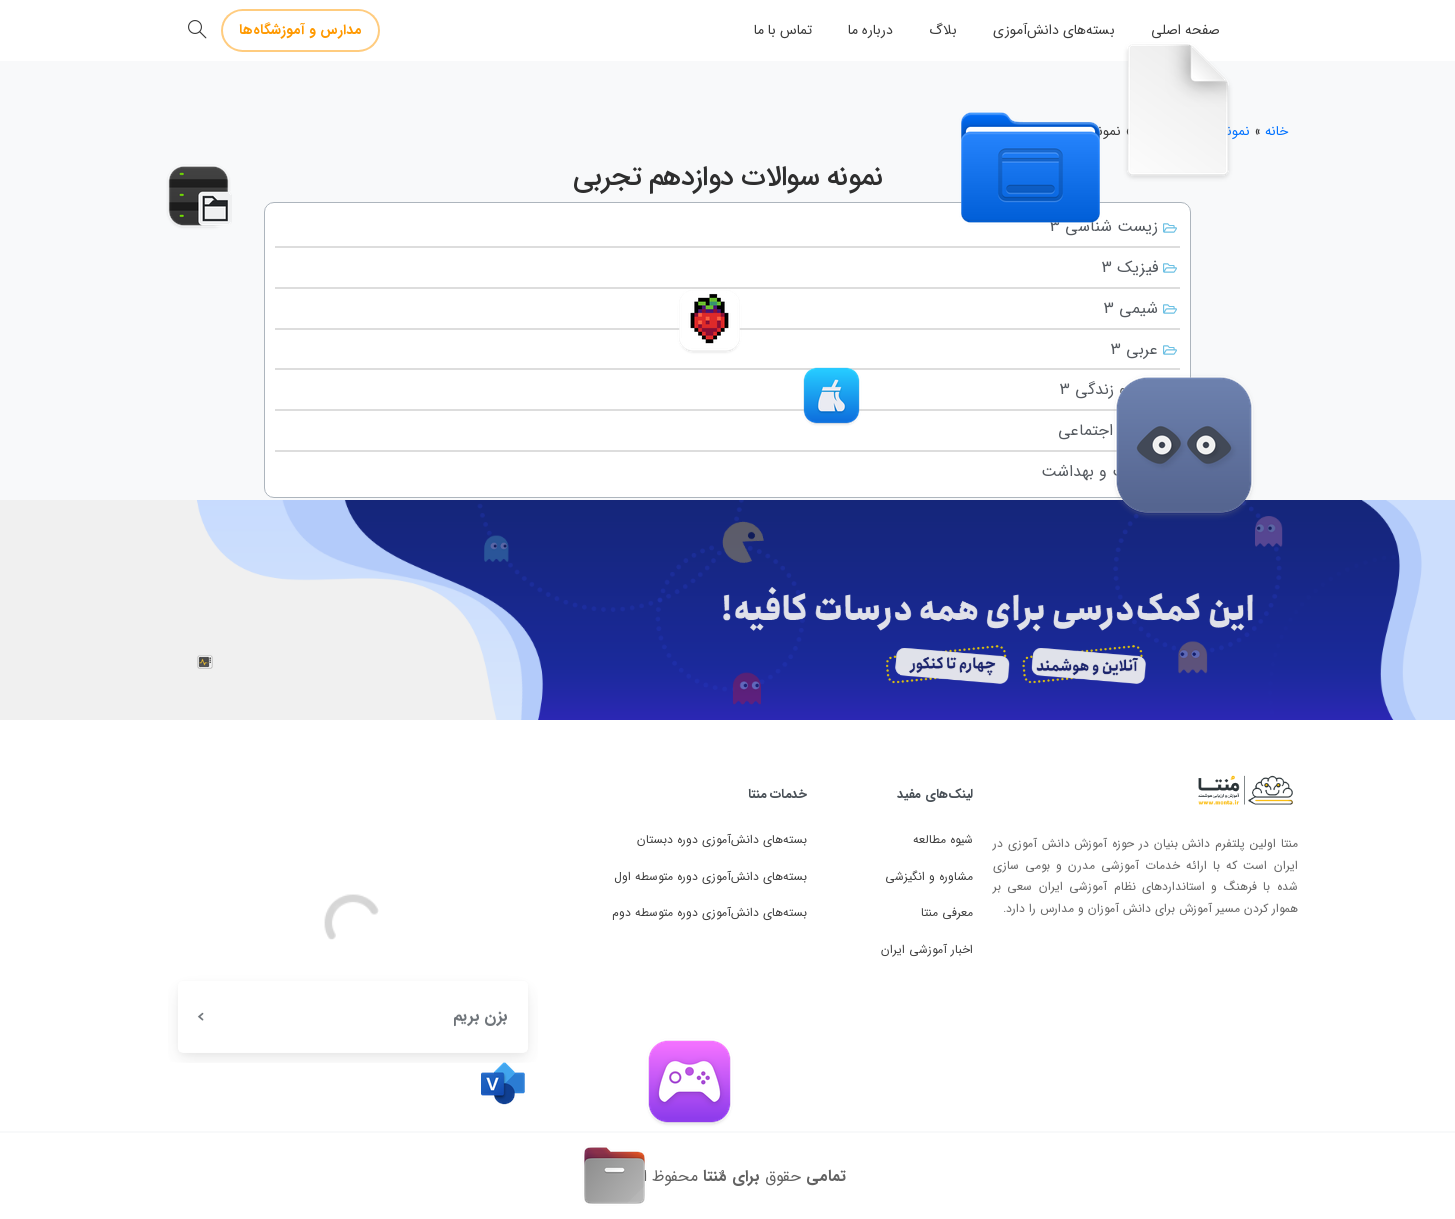 The width and height of the screenshot is (1455, 1219). I want to click on open the file manager, so click(614, 1175).